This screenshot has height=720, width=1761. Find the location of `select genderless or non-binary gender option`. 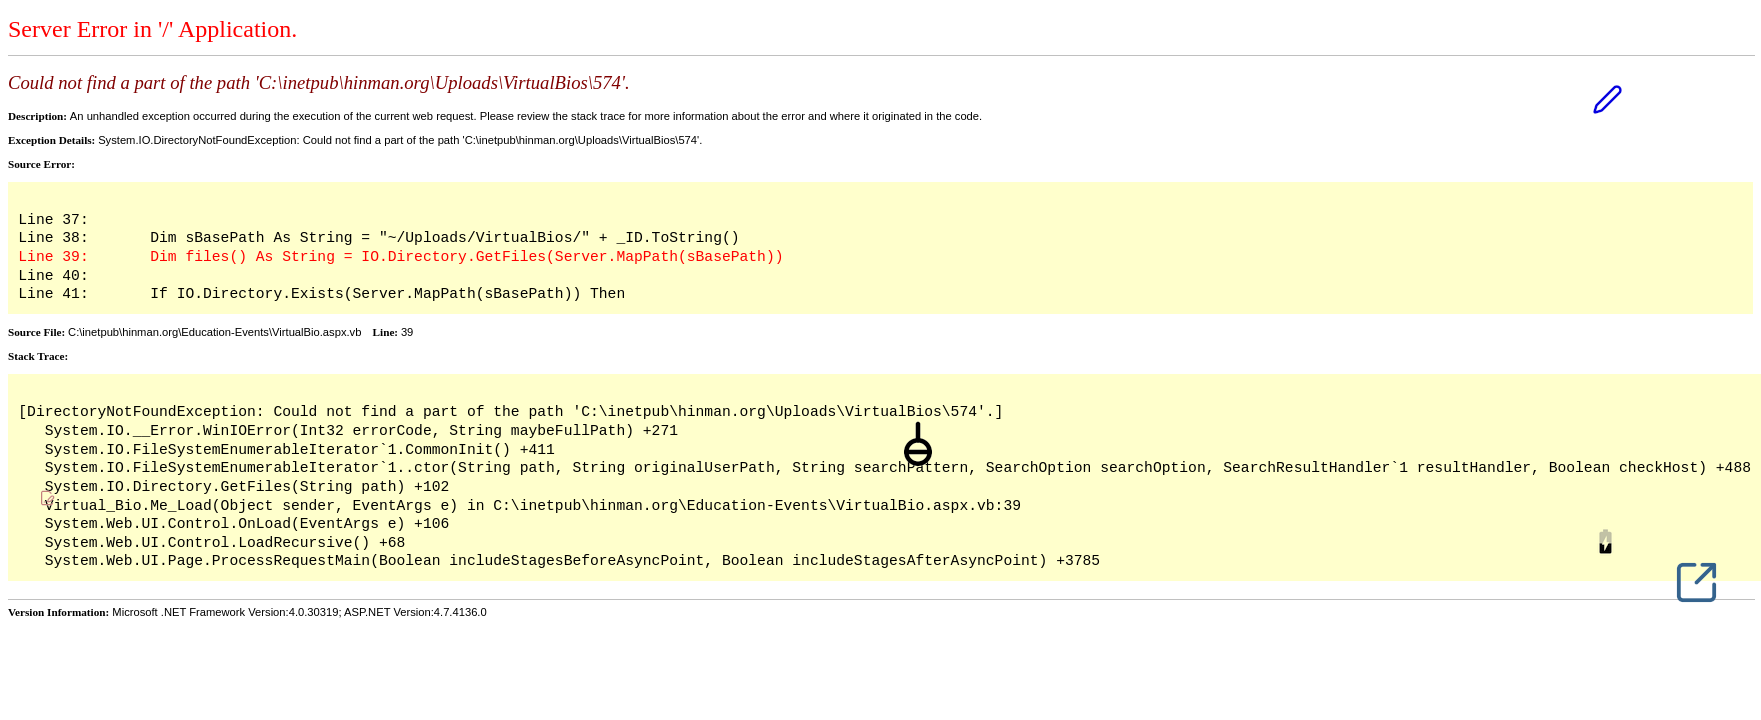

select genderless or non-binary gender option is located at coordinates (918, 445).